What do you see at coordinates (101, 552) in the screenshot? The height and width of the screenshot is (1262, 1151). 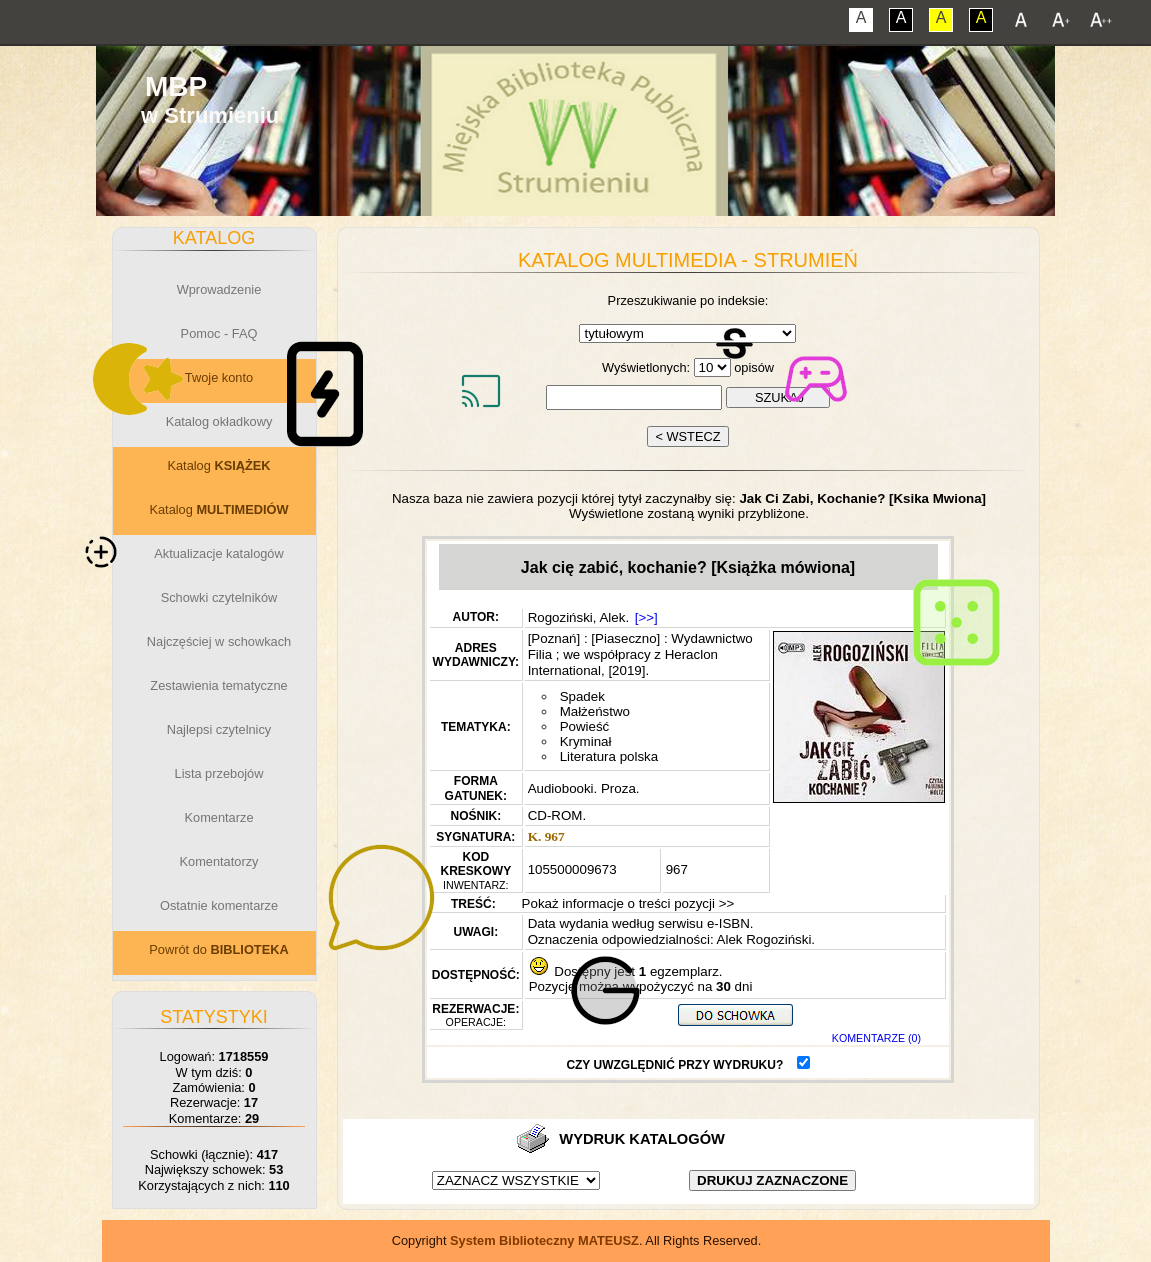 I see `add new item with loading or processing state` at bounding box center [101, 552].